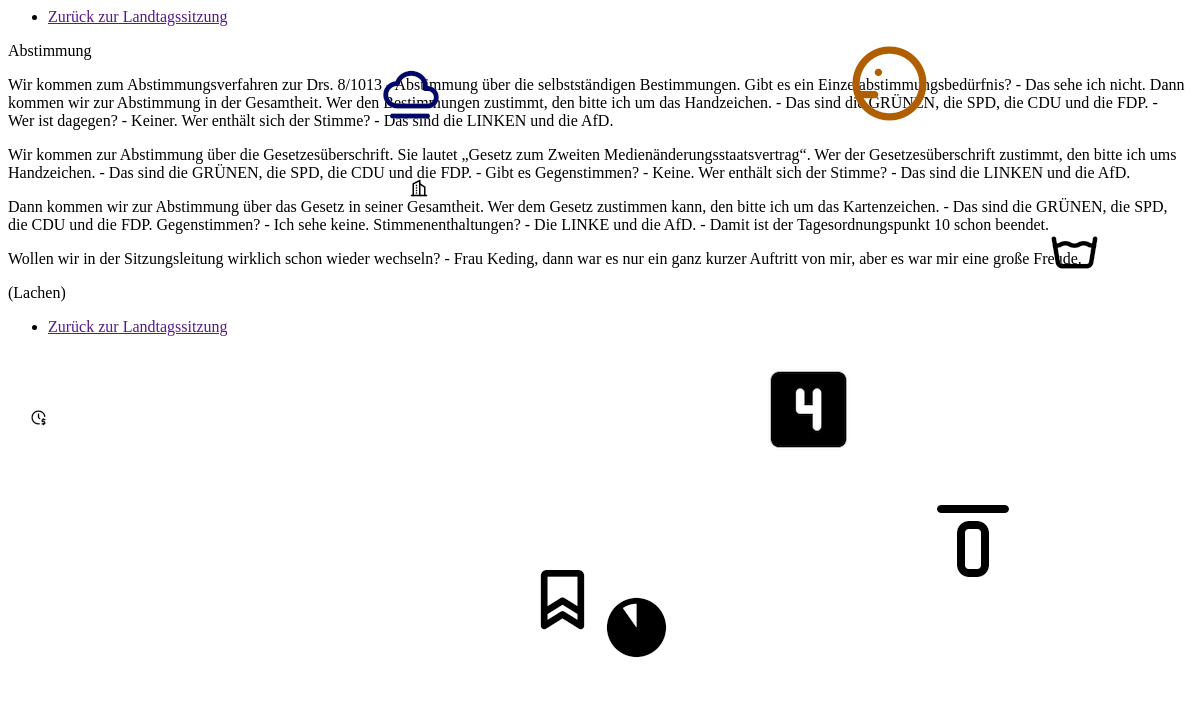 The width and height of the screenshot is (1193, 720). Describe the element at coordinates (1074, 252) in the screenshot. I see `wash or laundry care instructions` at that location.